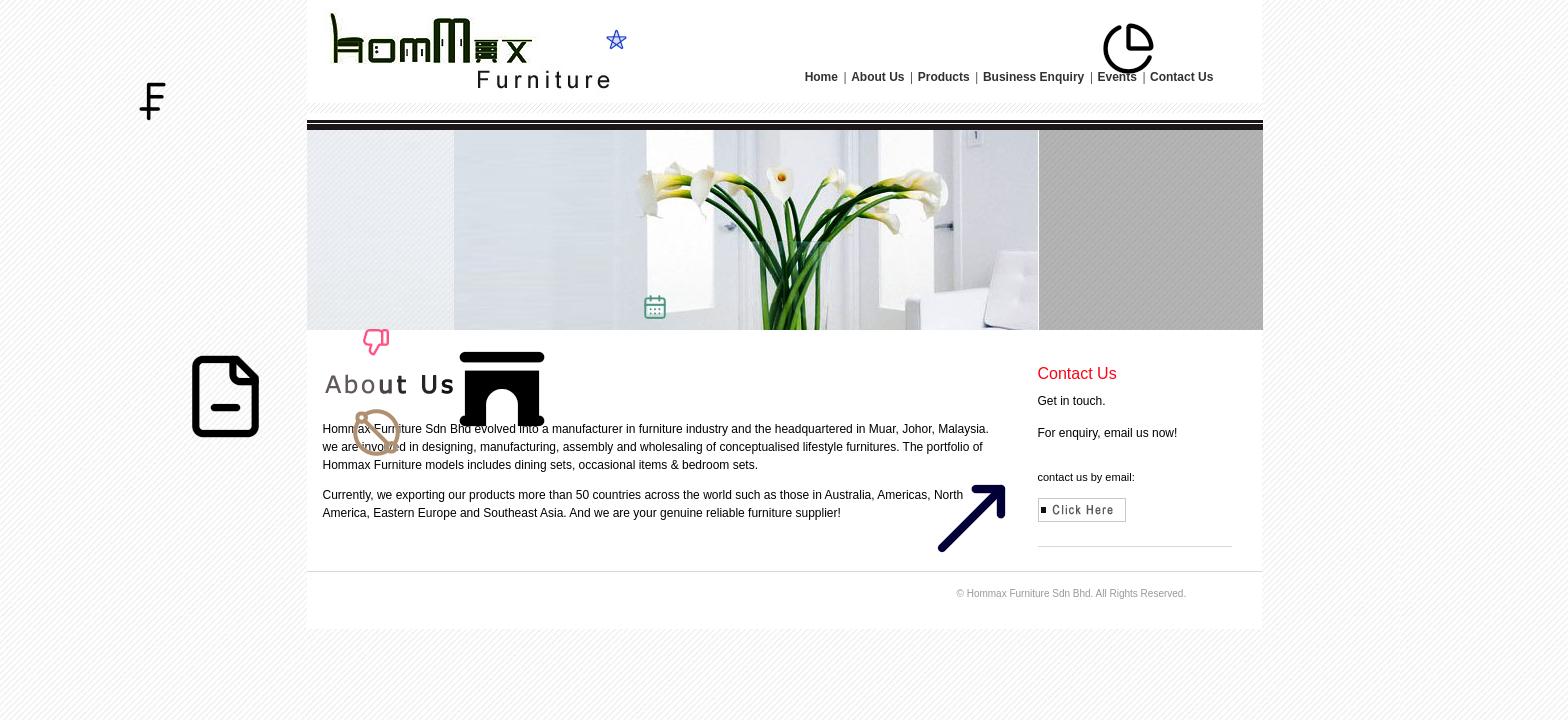 The image size is (1568, 720). I want to click on move item to upper right position, so click(971, 518).